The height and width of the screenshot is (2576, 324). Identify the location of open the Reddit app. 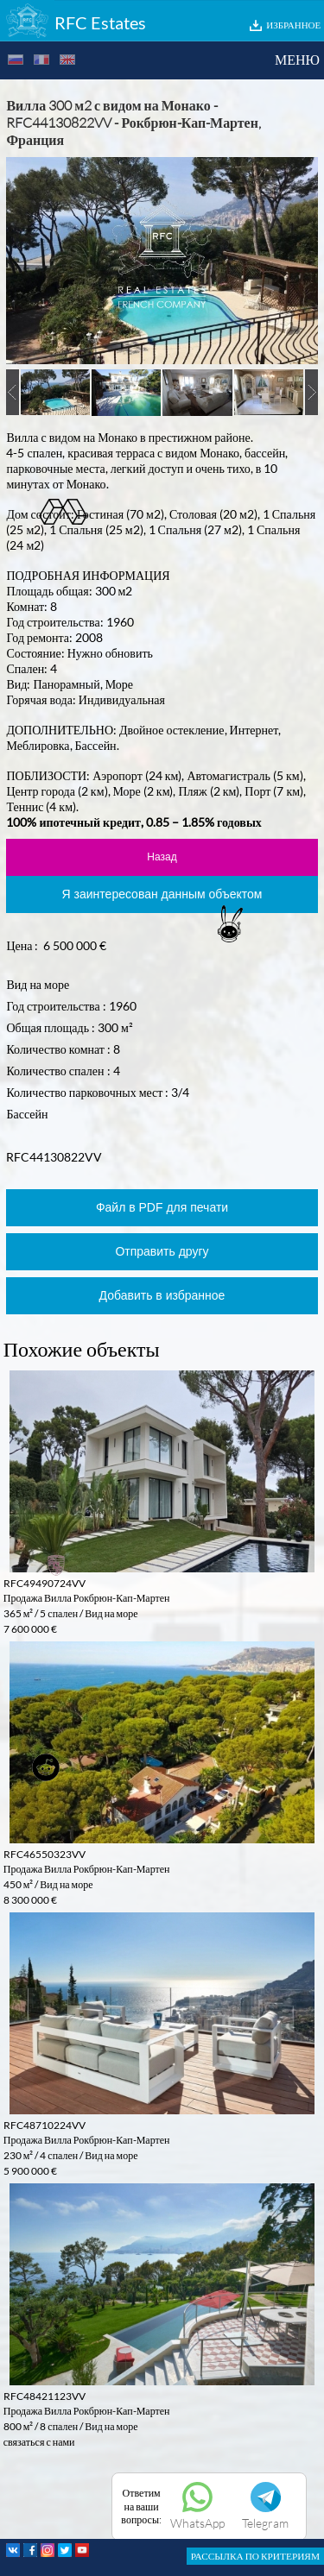
(46, 1767).